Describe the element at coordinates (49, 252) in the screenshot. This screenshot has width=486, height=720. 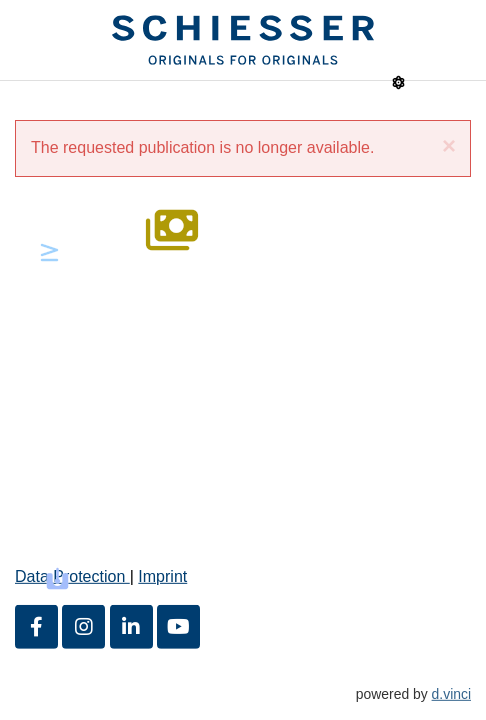
I see `indicates a minimum value requirement` at that location.